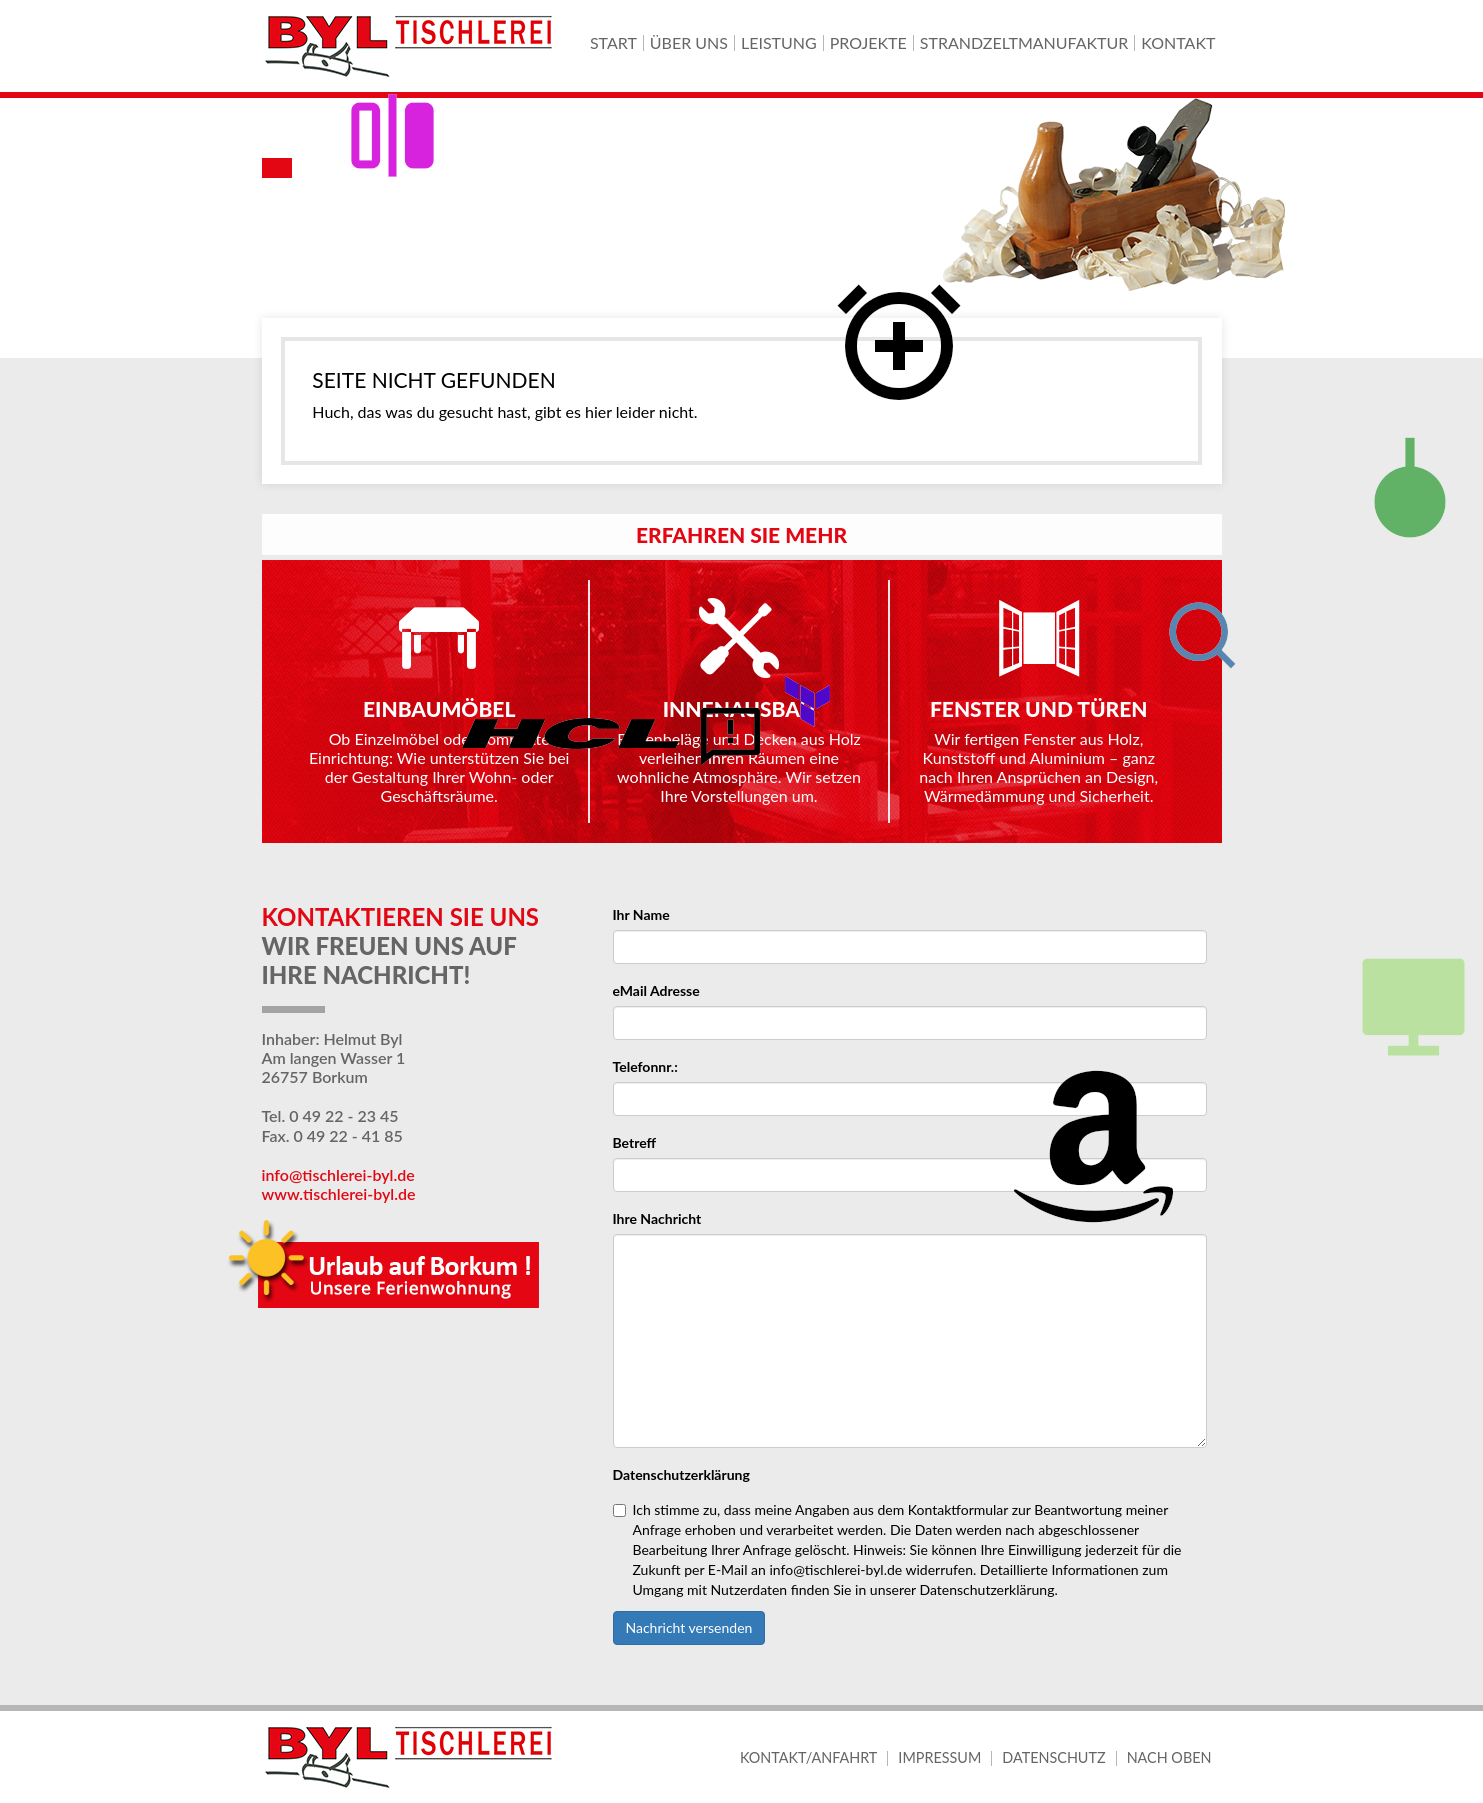 The height and width of the screenshot is (1803, 1483). What do you see at coordinates (1410, 490) in the screenshot?
I see `indicates gender-neutral or non-binary option` at bounding box center [1410, 490].